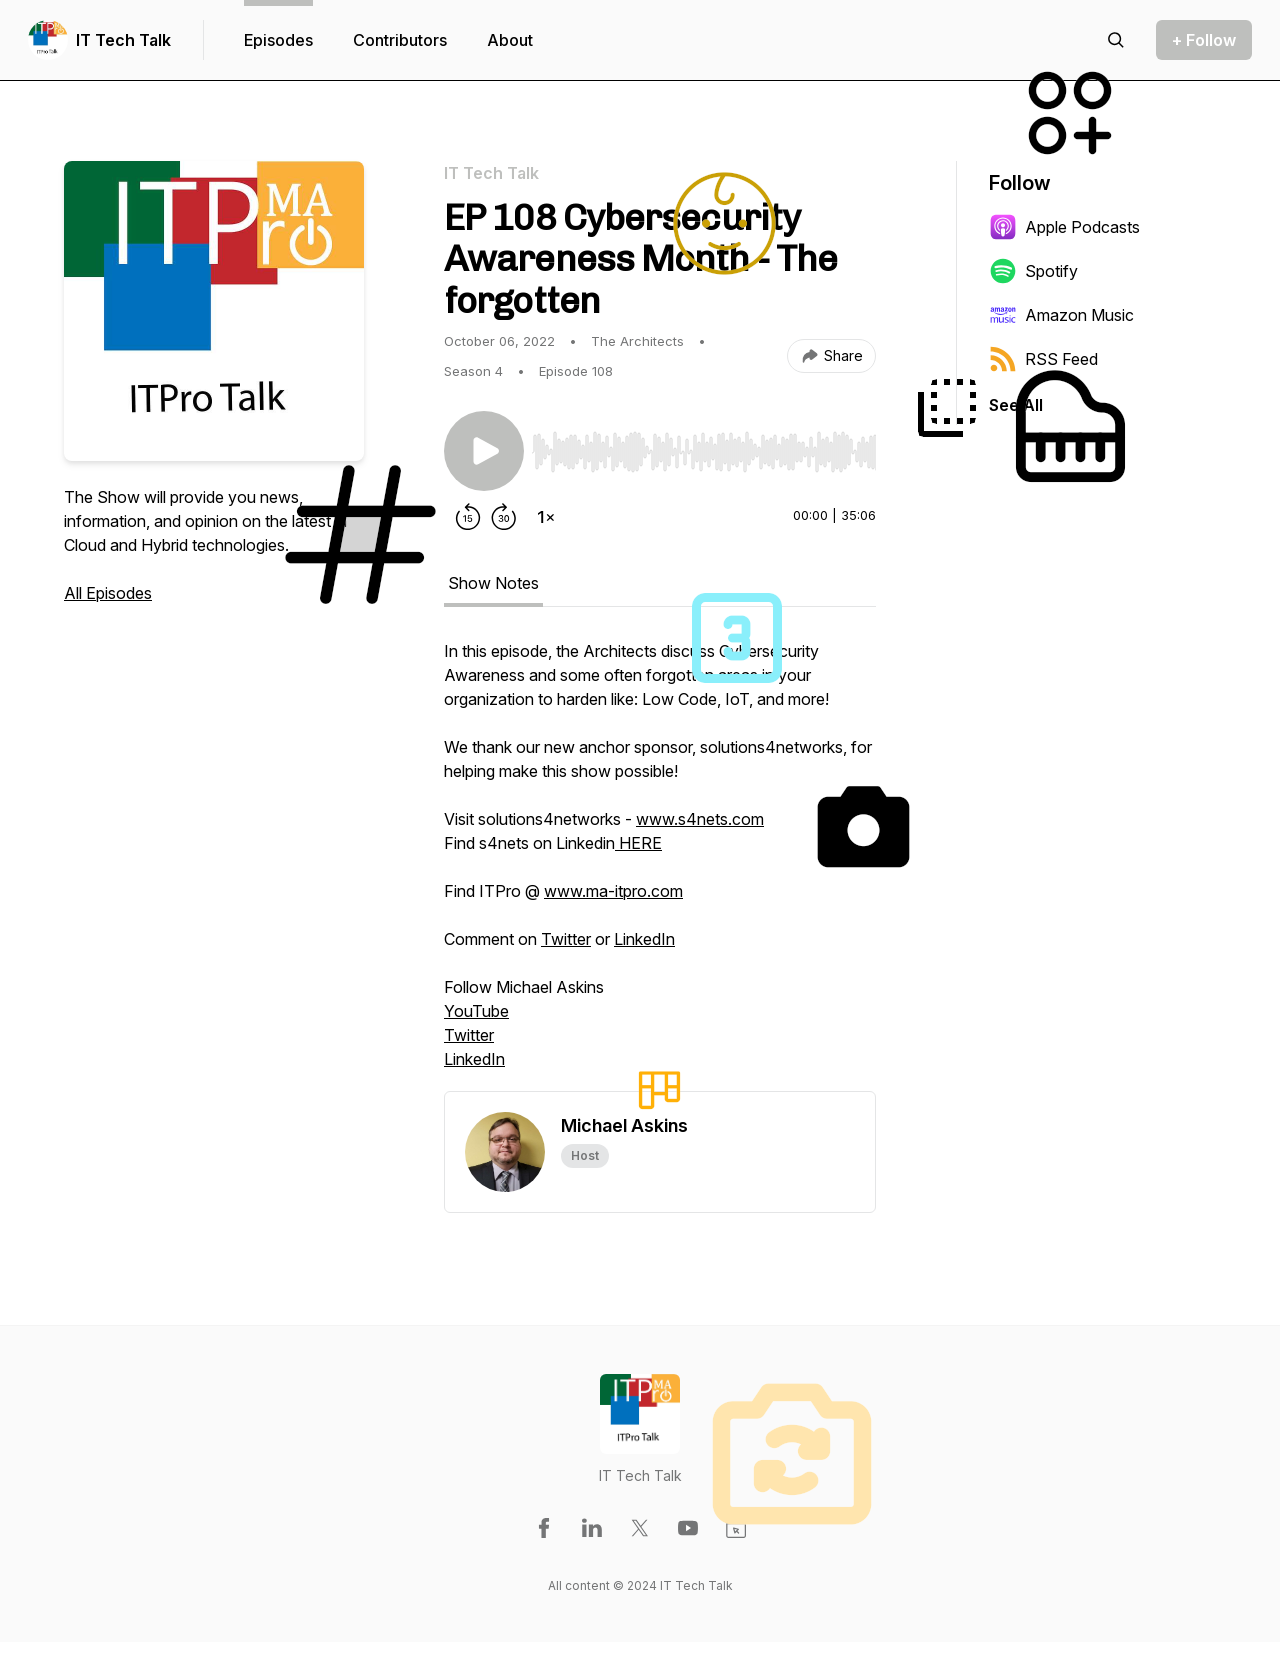  What do you see at coordinates (737, 638) in the screenshot?
I see `select option 3 from a numbered list` at bounding box center [737, 638].